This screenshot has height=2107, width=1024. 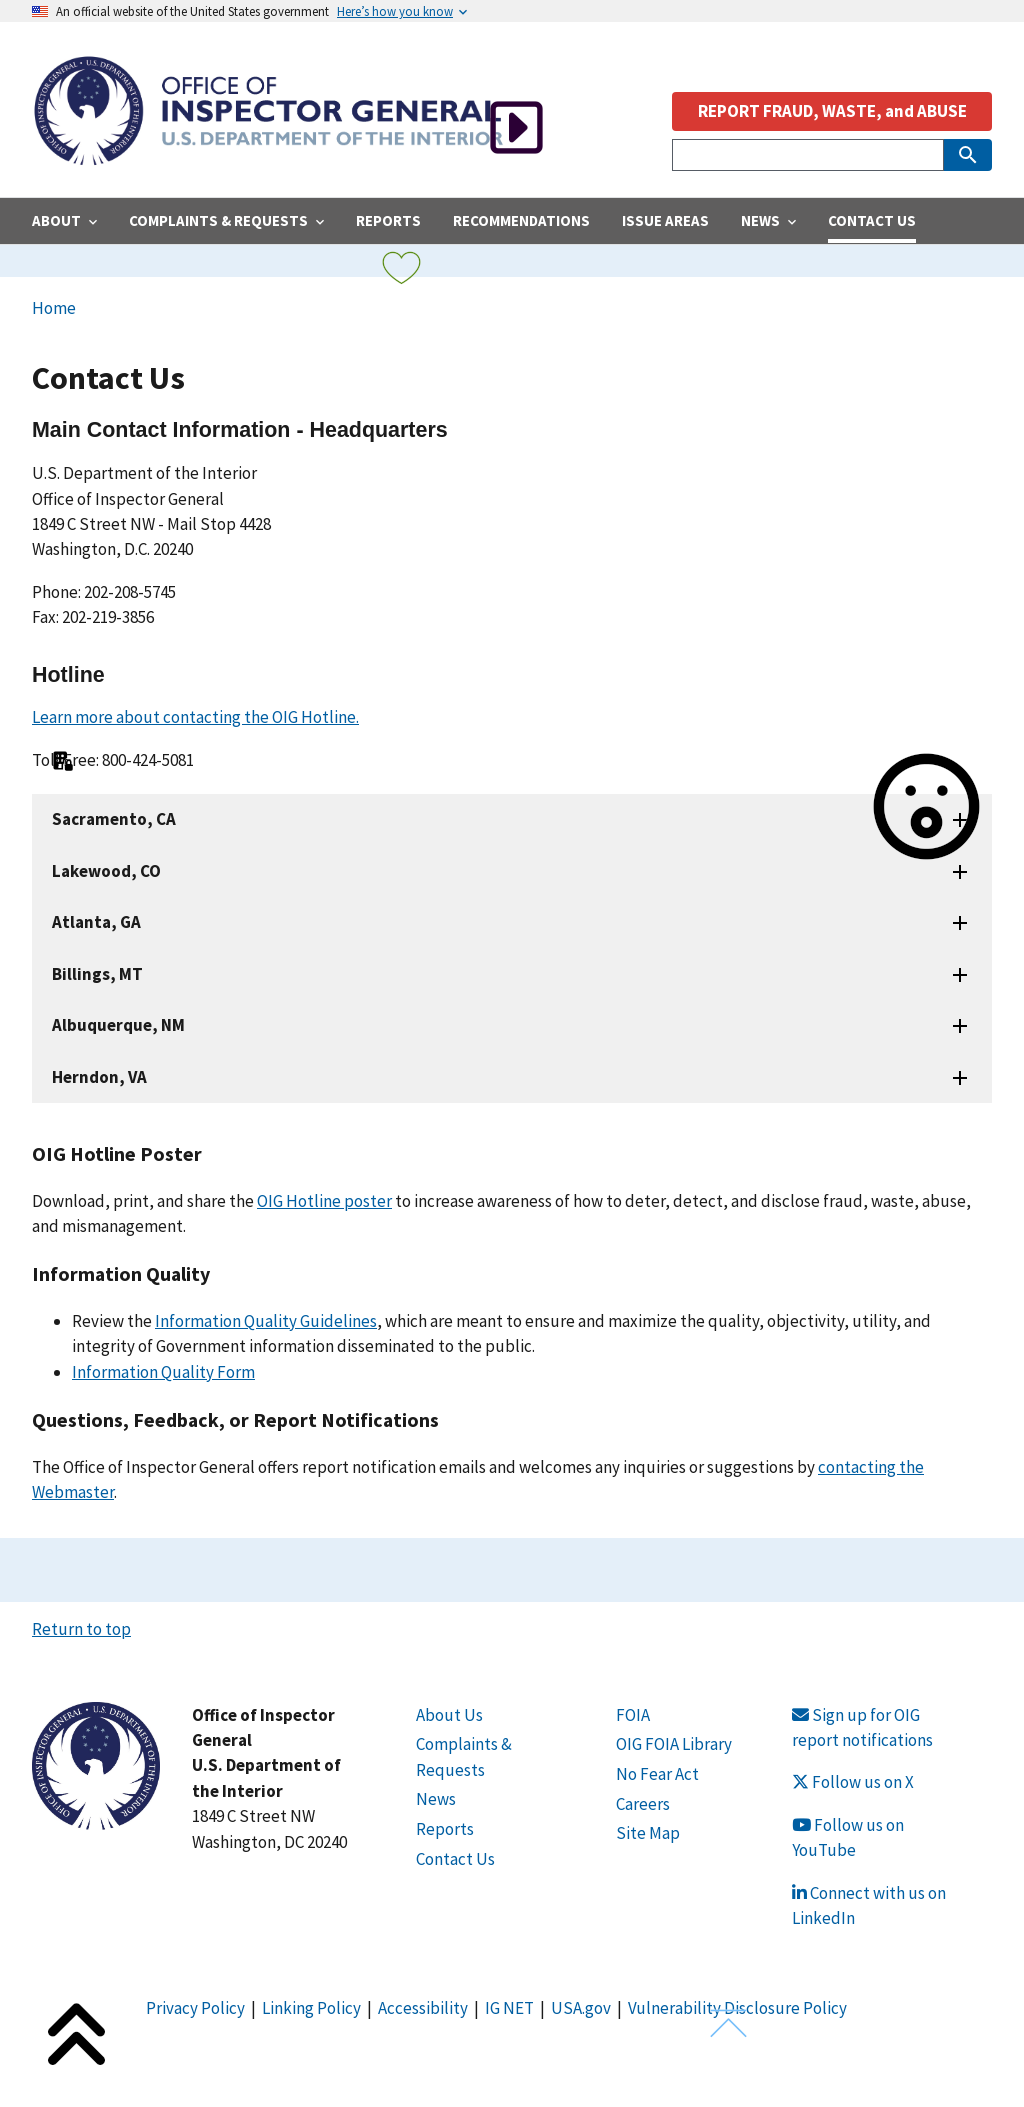 What do you see at coordinates (926, 806) in the screenshot?
I see `react with surprise to a message or post` at bounding box center [926, 806].